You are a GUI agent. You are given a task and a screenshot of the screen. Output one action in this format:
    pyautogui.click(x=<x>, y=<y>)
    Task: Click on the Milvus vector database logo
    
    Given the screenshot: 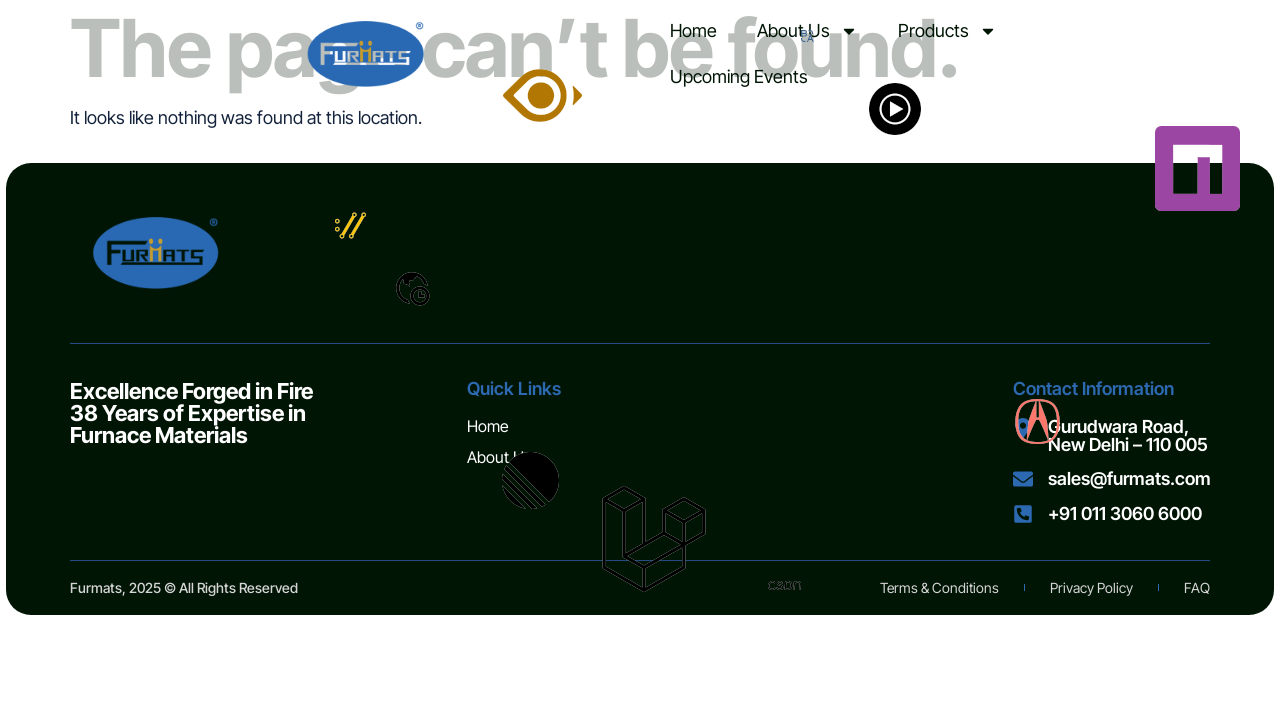 What is the action you would take?
    pyautogui.click(x=542, y=95)
    